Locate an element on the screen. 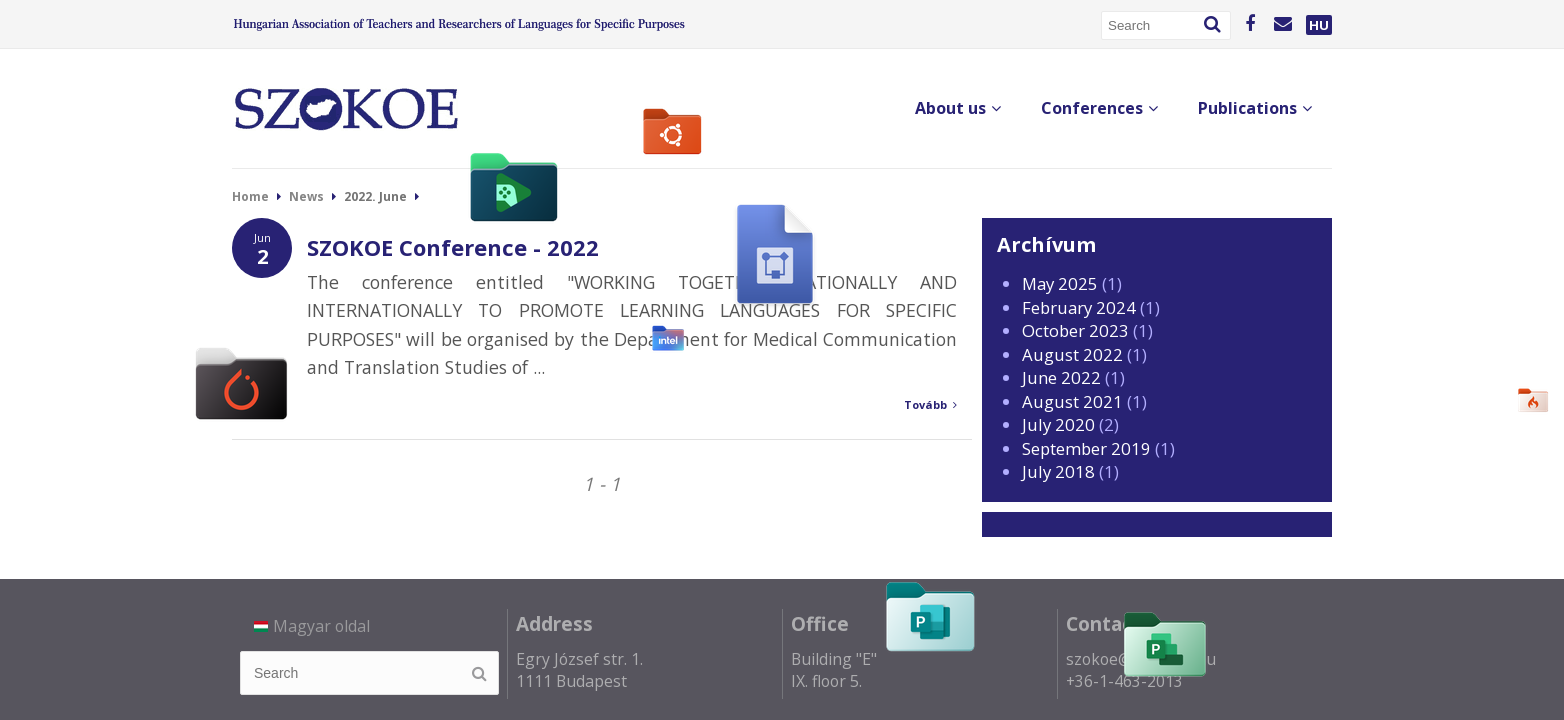 The height and width of the screenshot is (720, 1564). open pytorch project folder is located at coordinates (241, 386).